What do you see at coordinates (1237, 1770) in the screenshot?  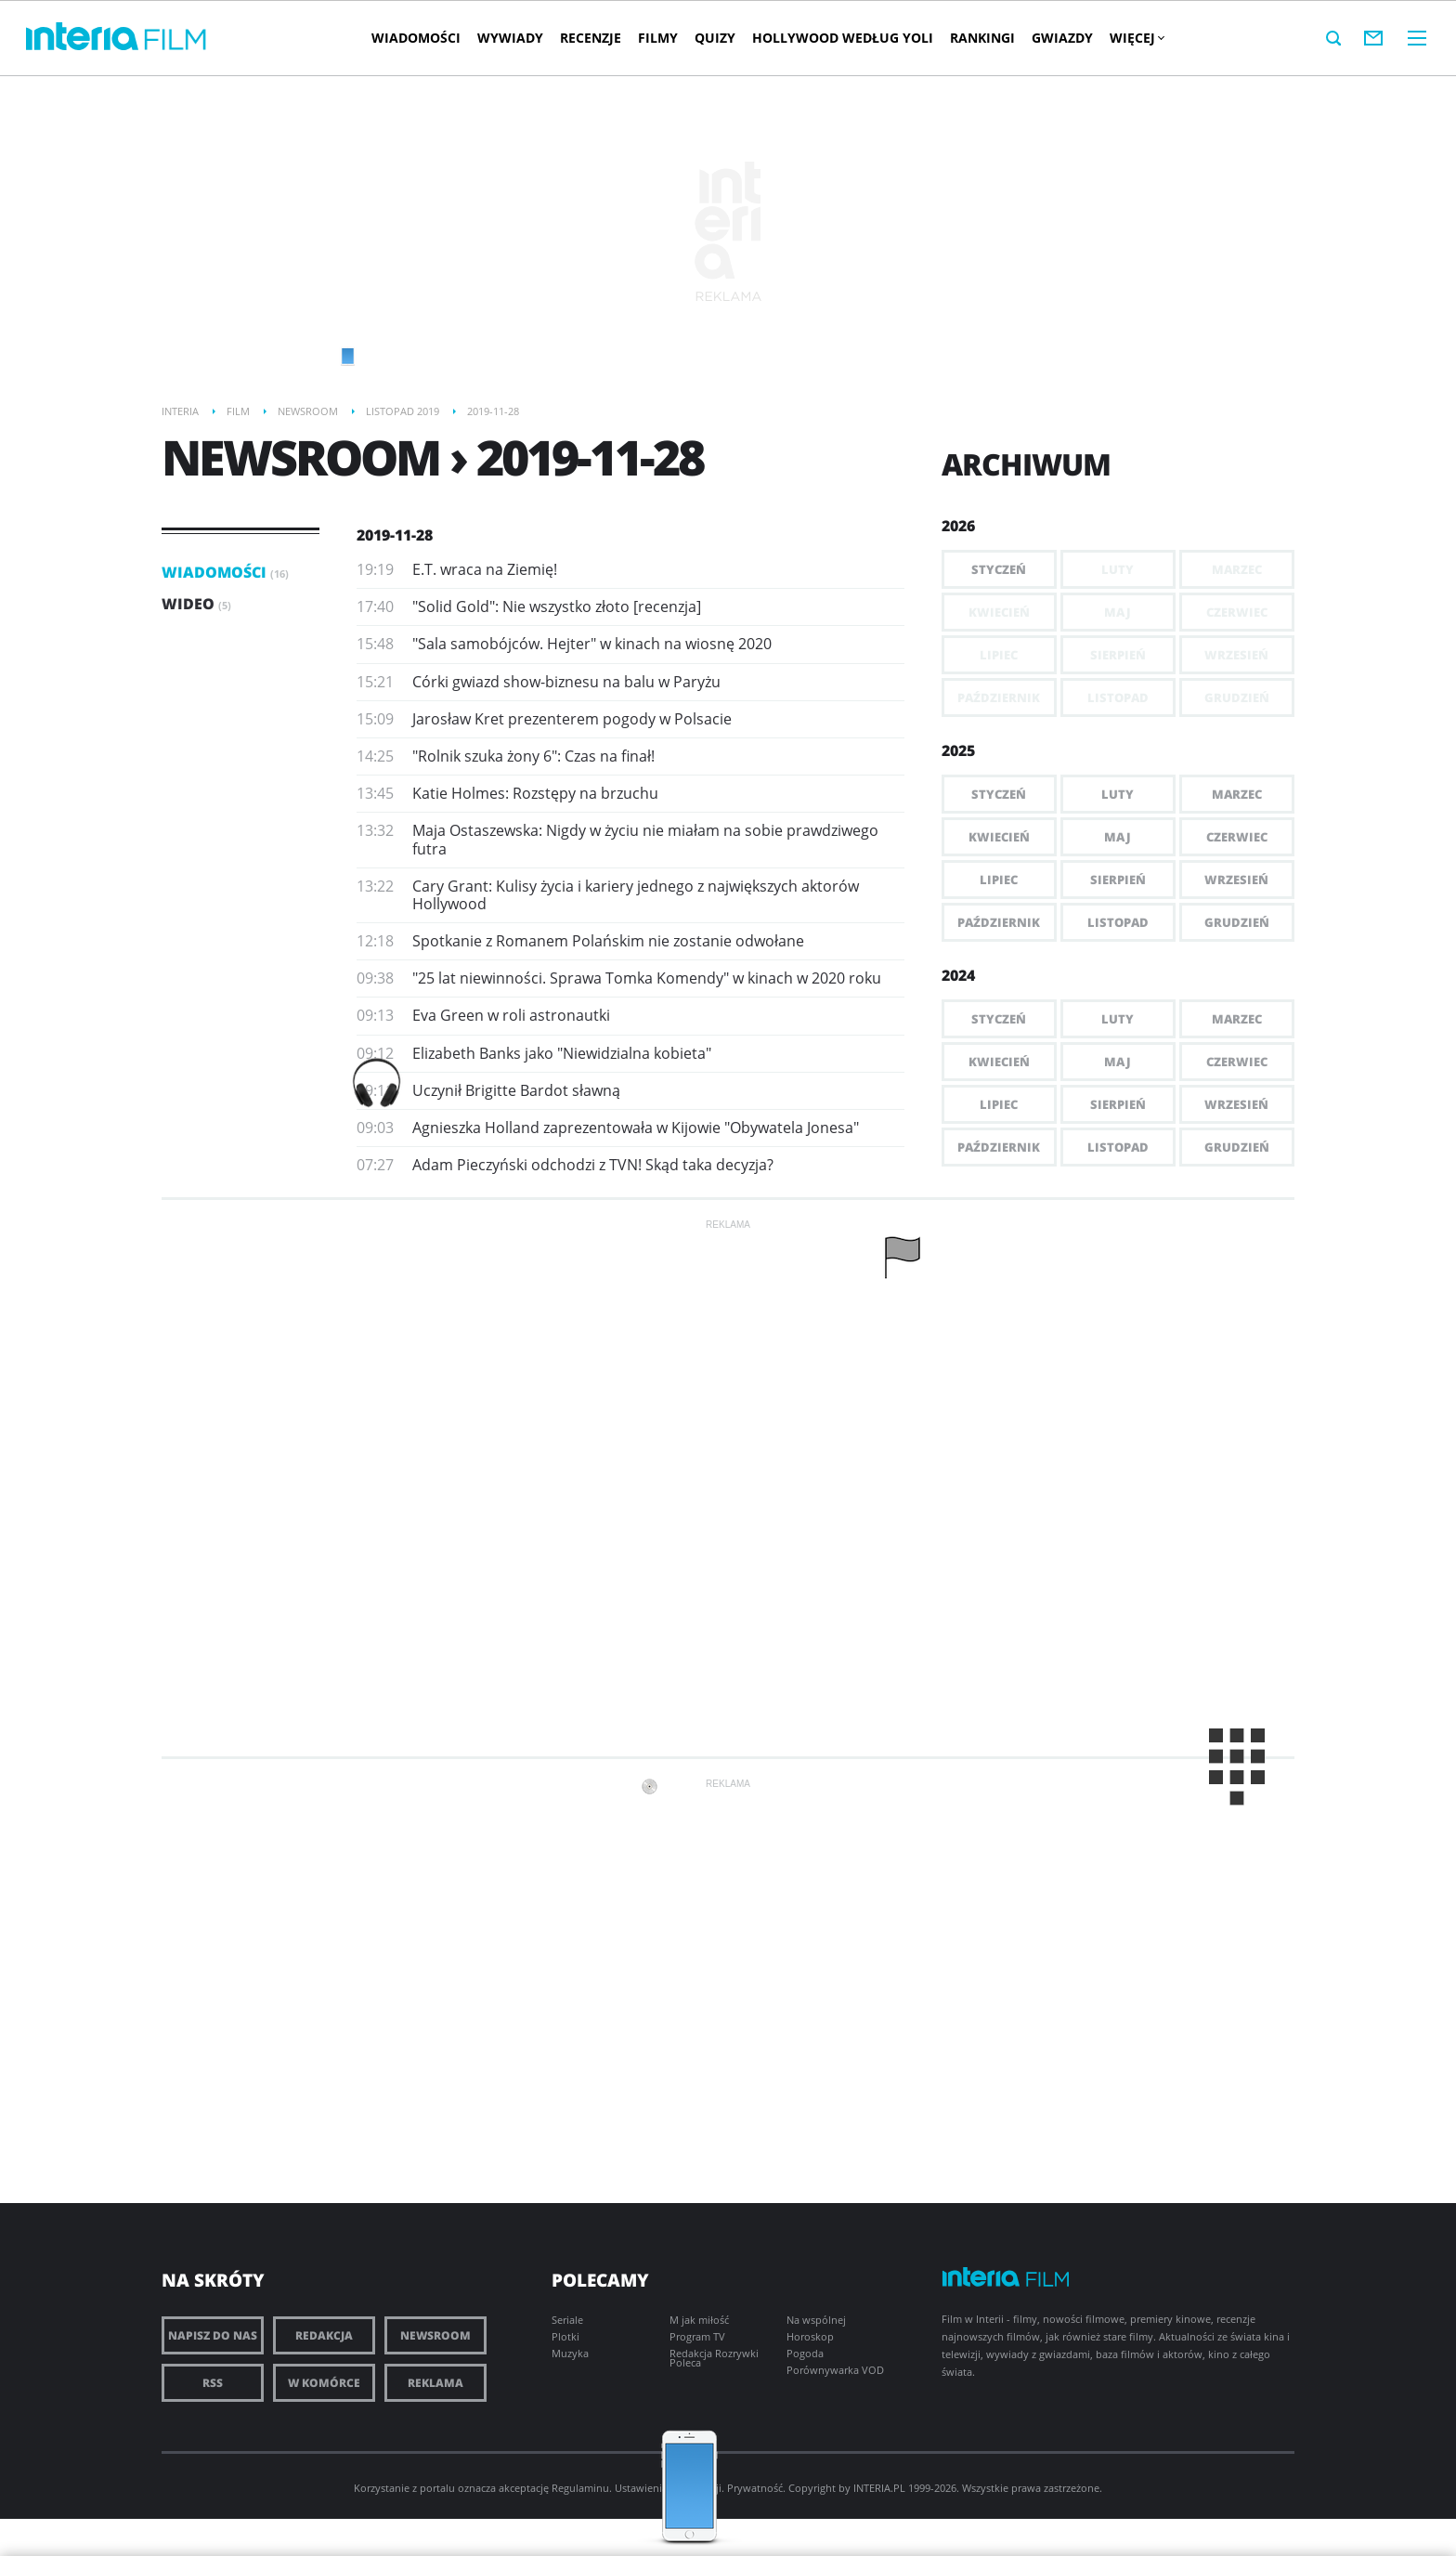 I see `open the phone dialpad` at bounding box center [1237, 1770].